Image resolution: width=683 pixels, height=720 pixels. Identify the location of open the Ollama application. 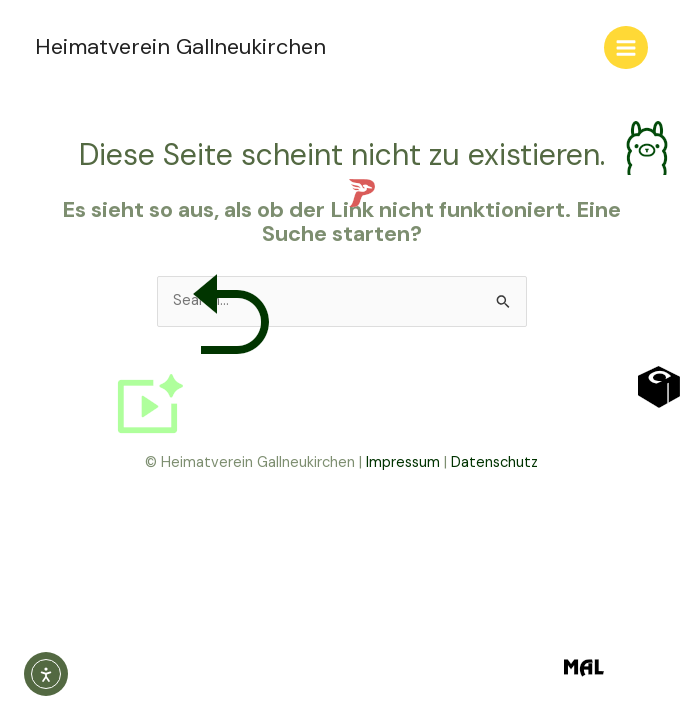
(647, 148).